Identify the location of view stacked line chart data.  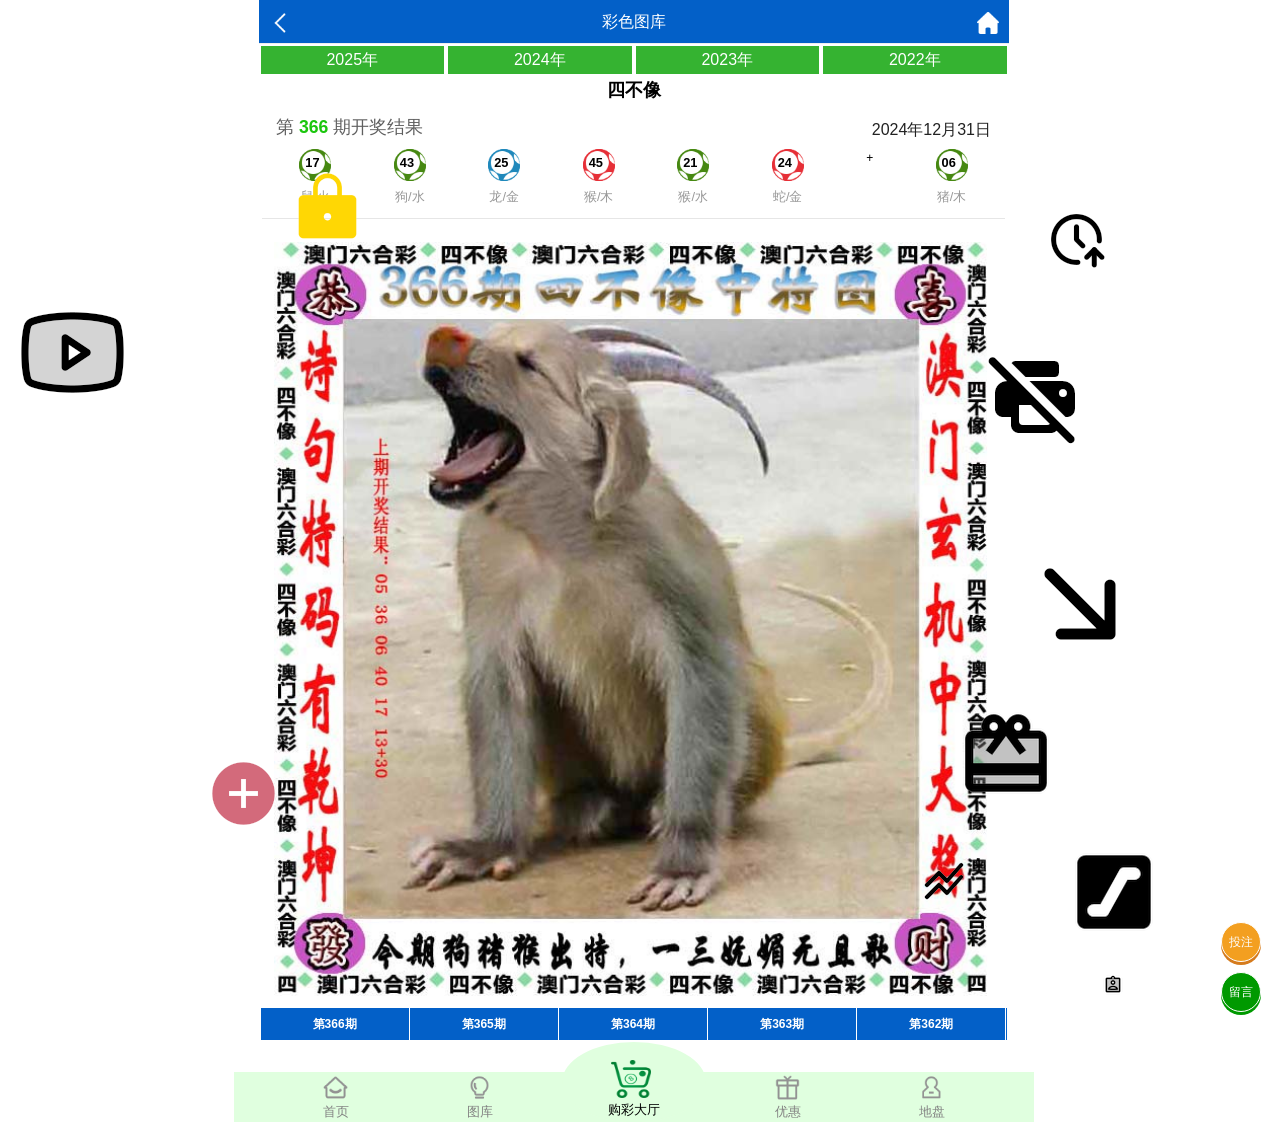
(944, 881).